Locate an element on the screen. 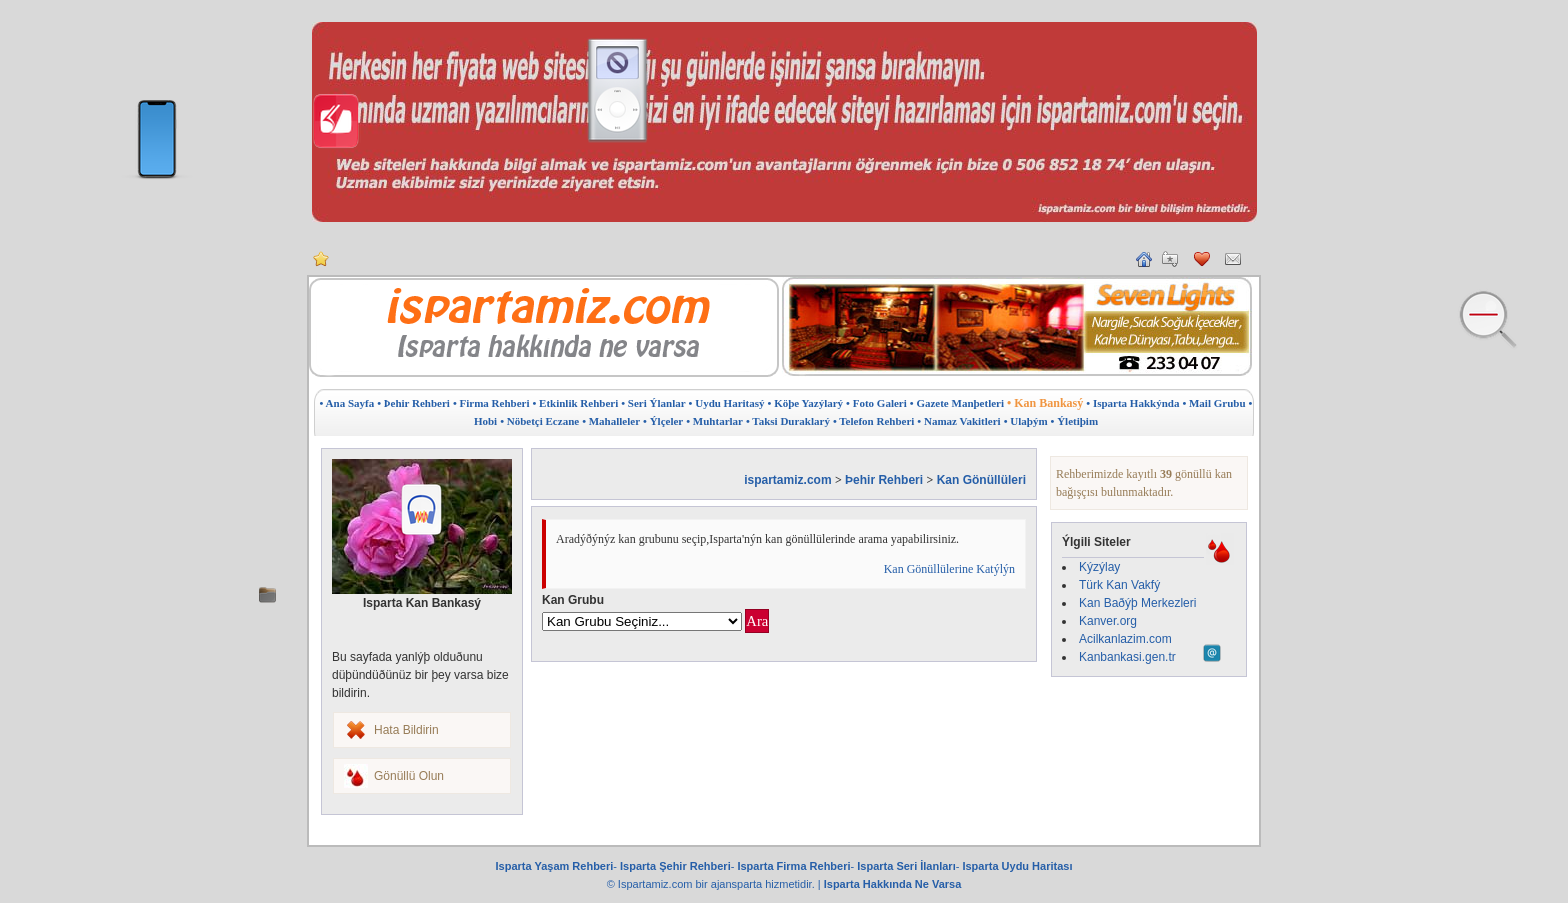 The image size is (1568, 903). audacity audio project file is located at coordinates (421, 509).